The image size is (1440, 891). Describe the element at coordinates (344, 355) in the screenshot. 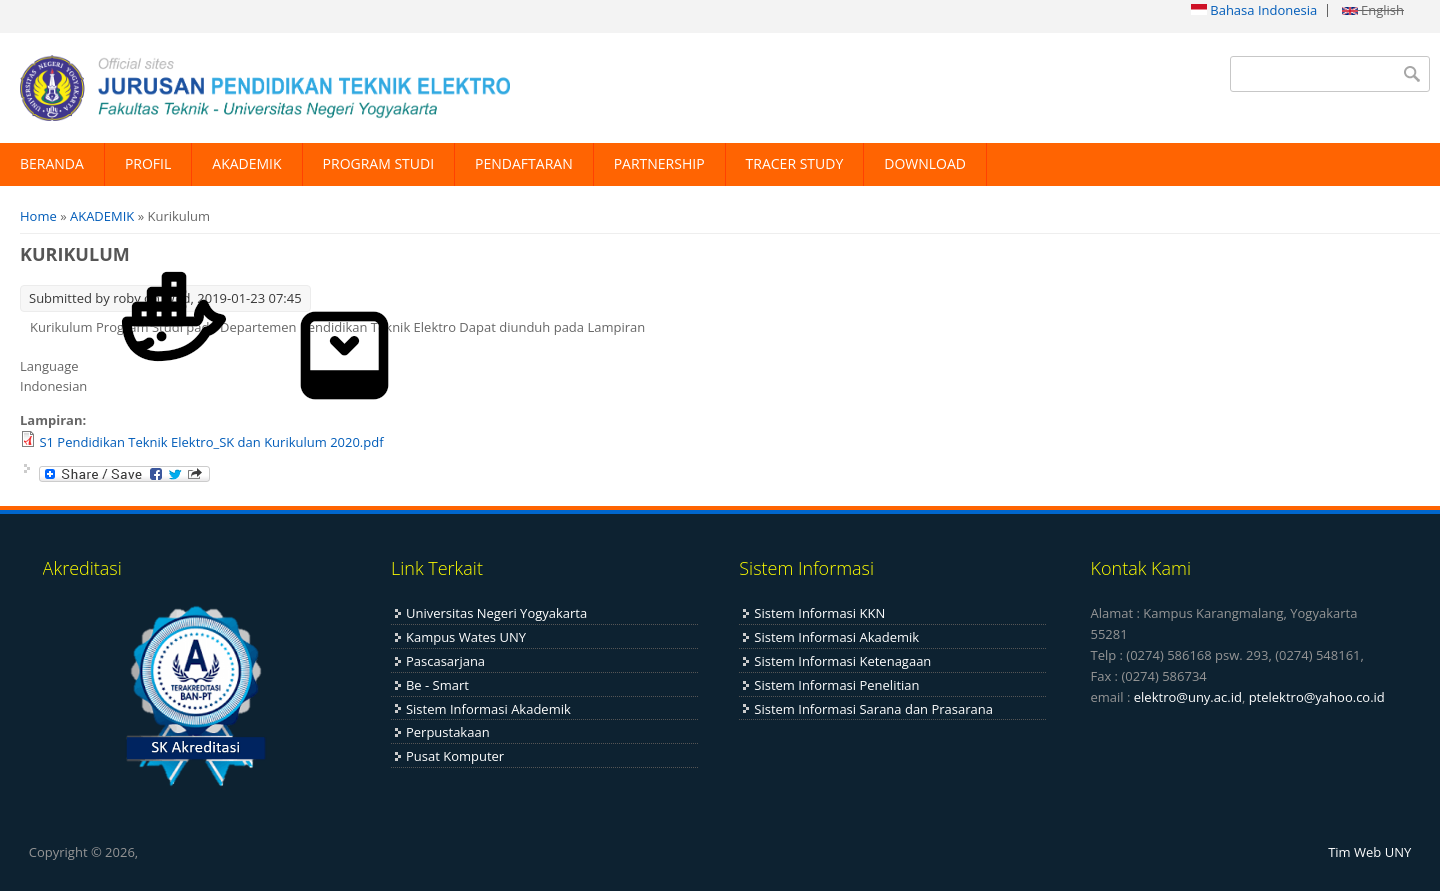

I see `collapse the bottom navigation bar` at that location.